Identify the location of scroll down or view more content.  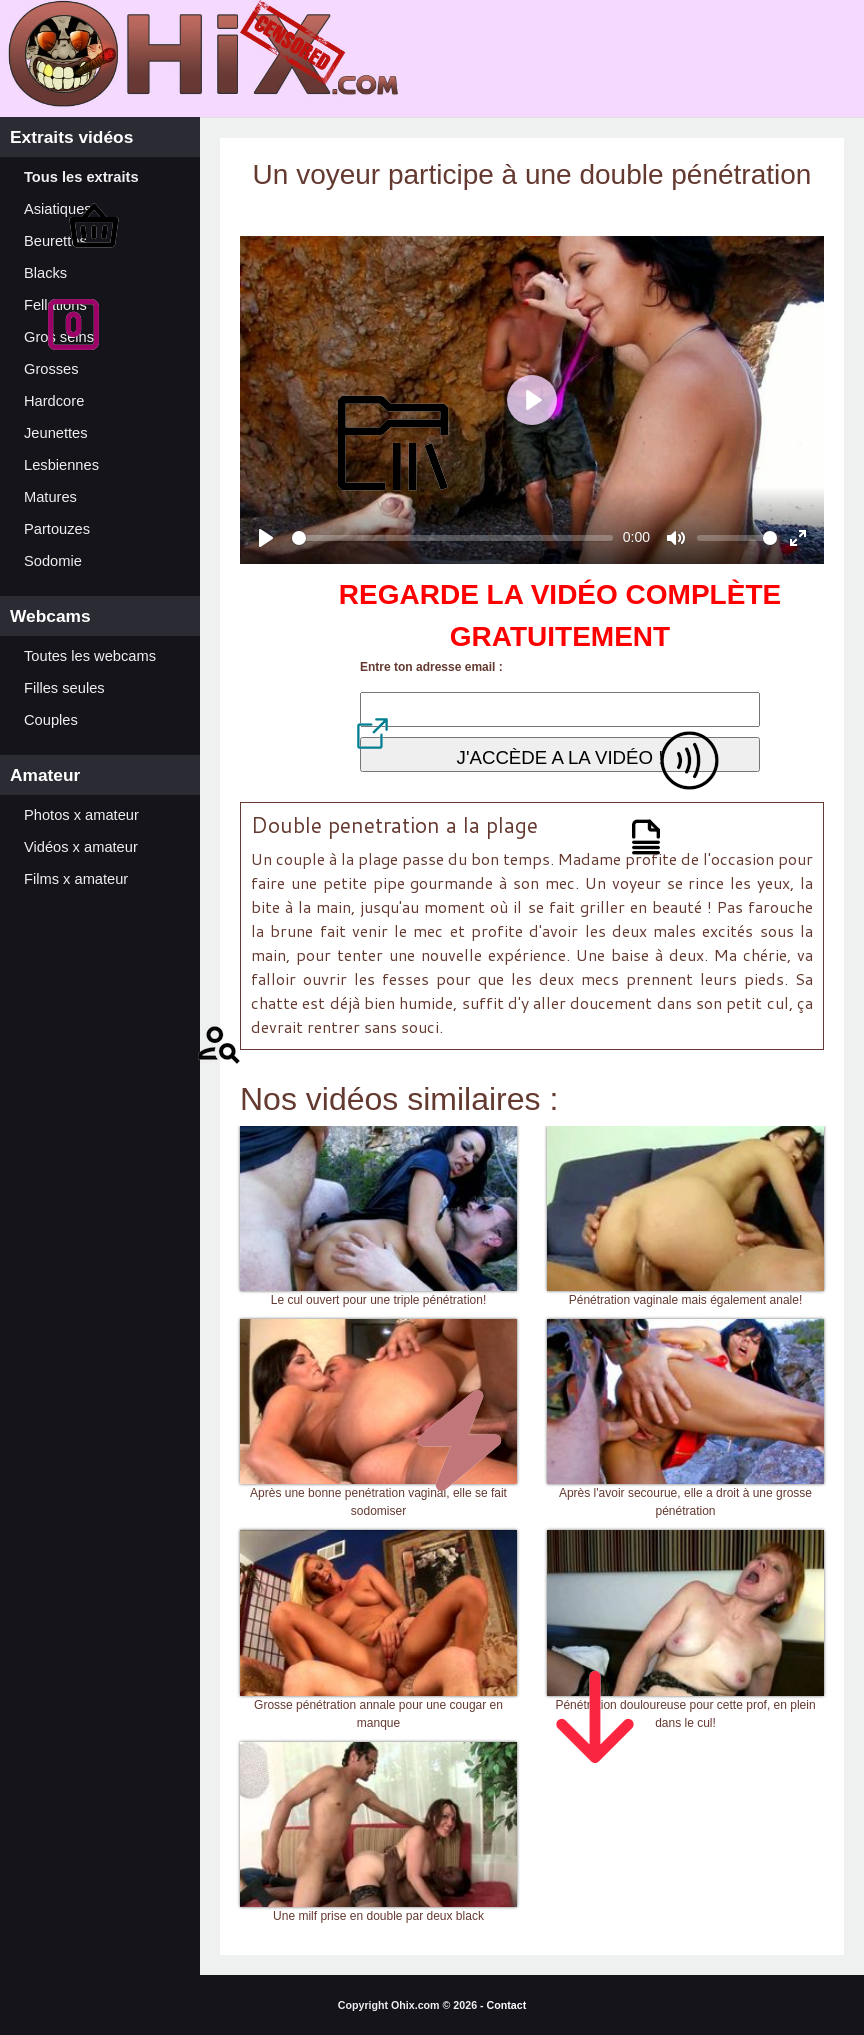
(595, 1717).